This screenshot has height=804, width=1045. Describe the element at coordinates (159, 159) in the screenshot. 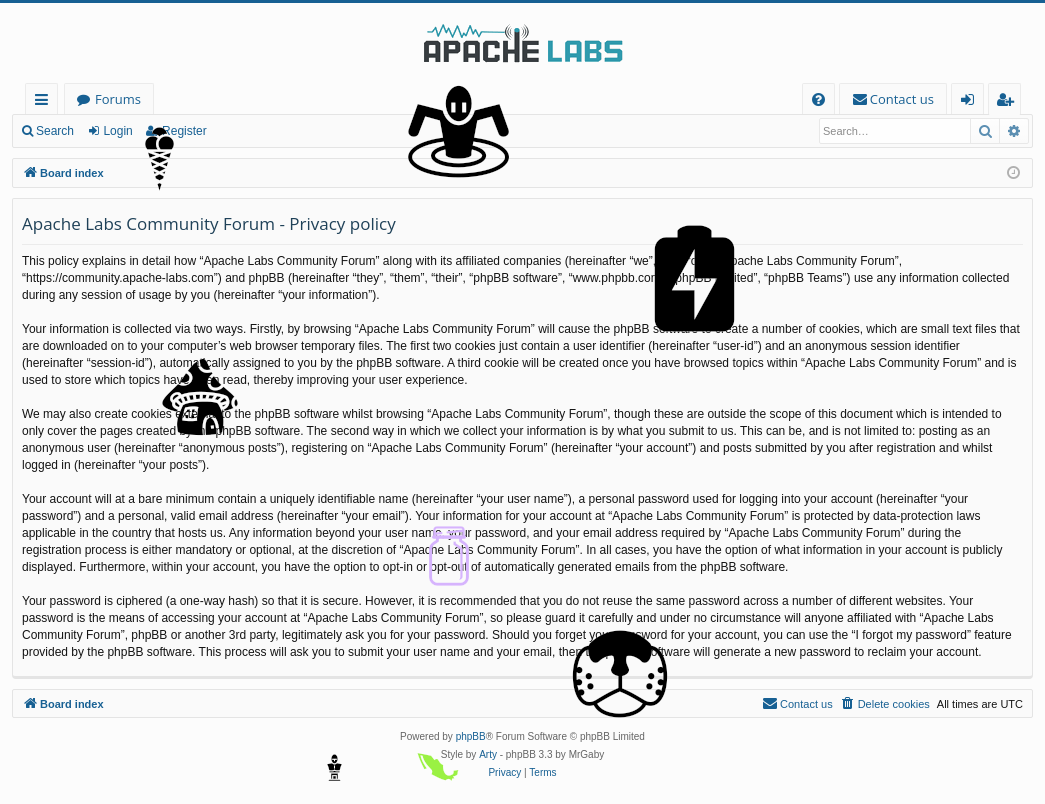

I see `dessert or sweet treats category` at that location.